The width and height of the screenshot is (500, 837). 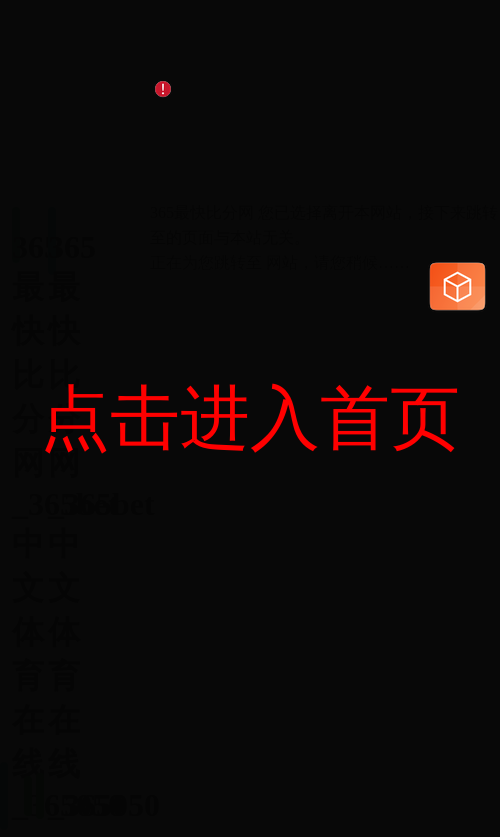 What do you see at coordinates (163, 89) in the screenshot?
I see `indicates an important or urgent notification` at bounding box center [163, 89].